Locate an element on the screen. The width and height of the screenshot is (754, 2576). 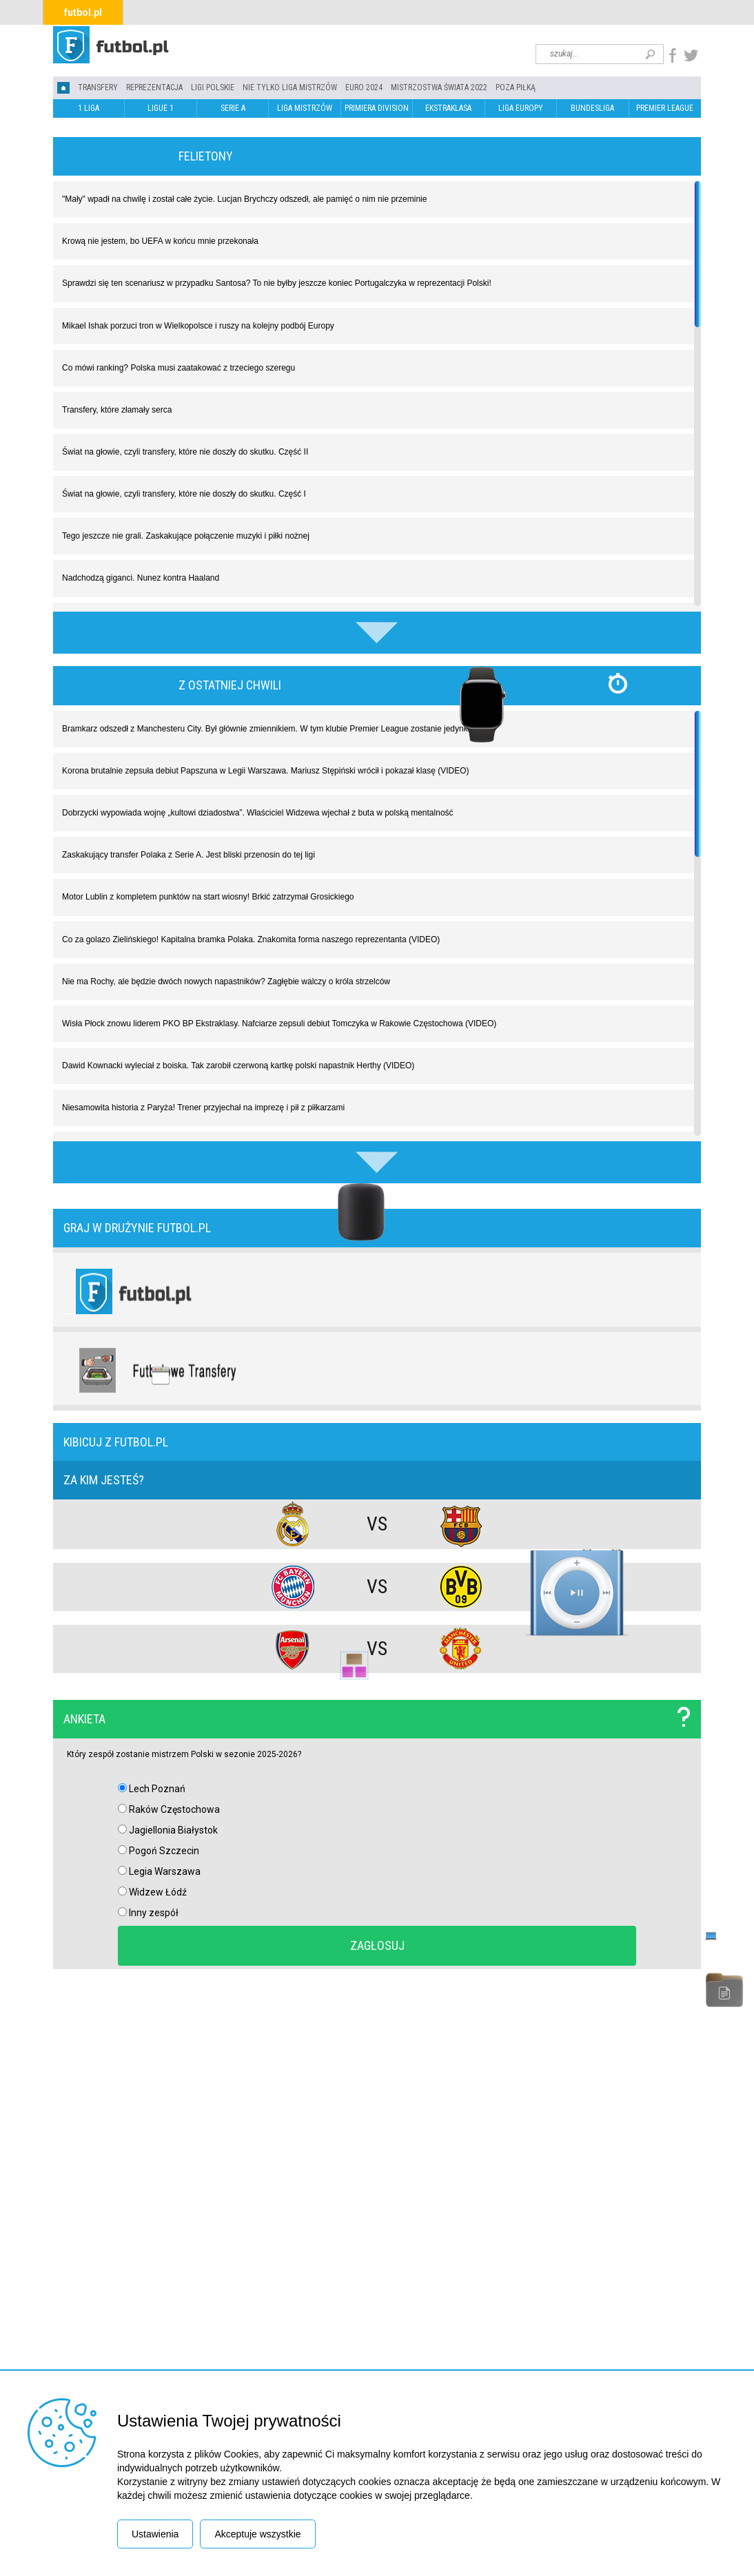
apple watch series 10 device icon is located at coordinates (482, 705).